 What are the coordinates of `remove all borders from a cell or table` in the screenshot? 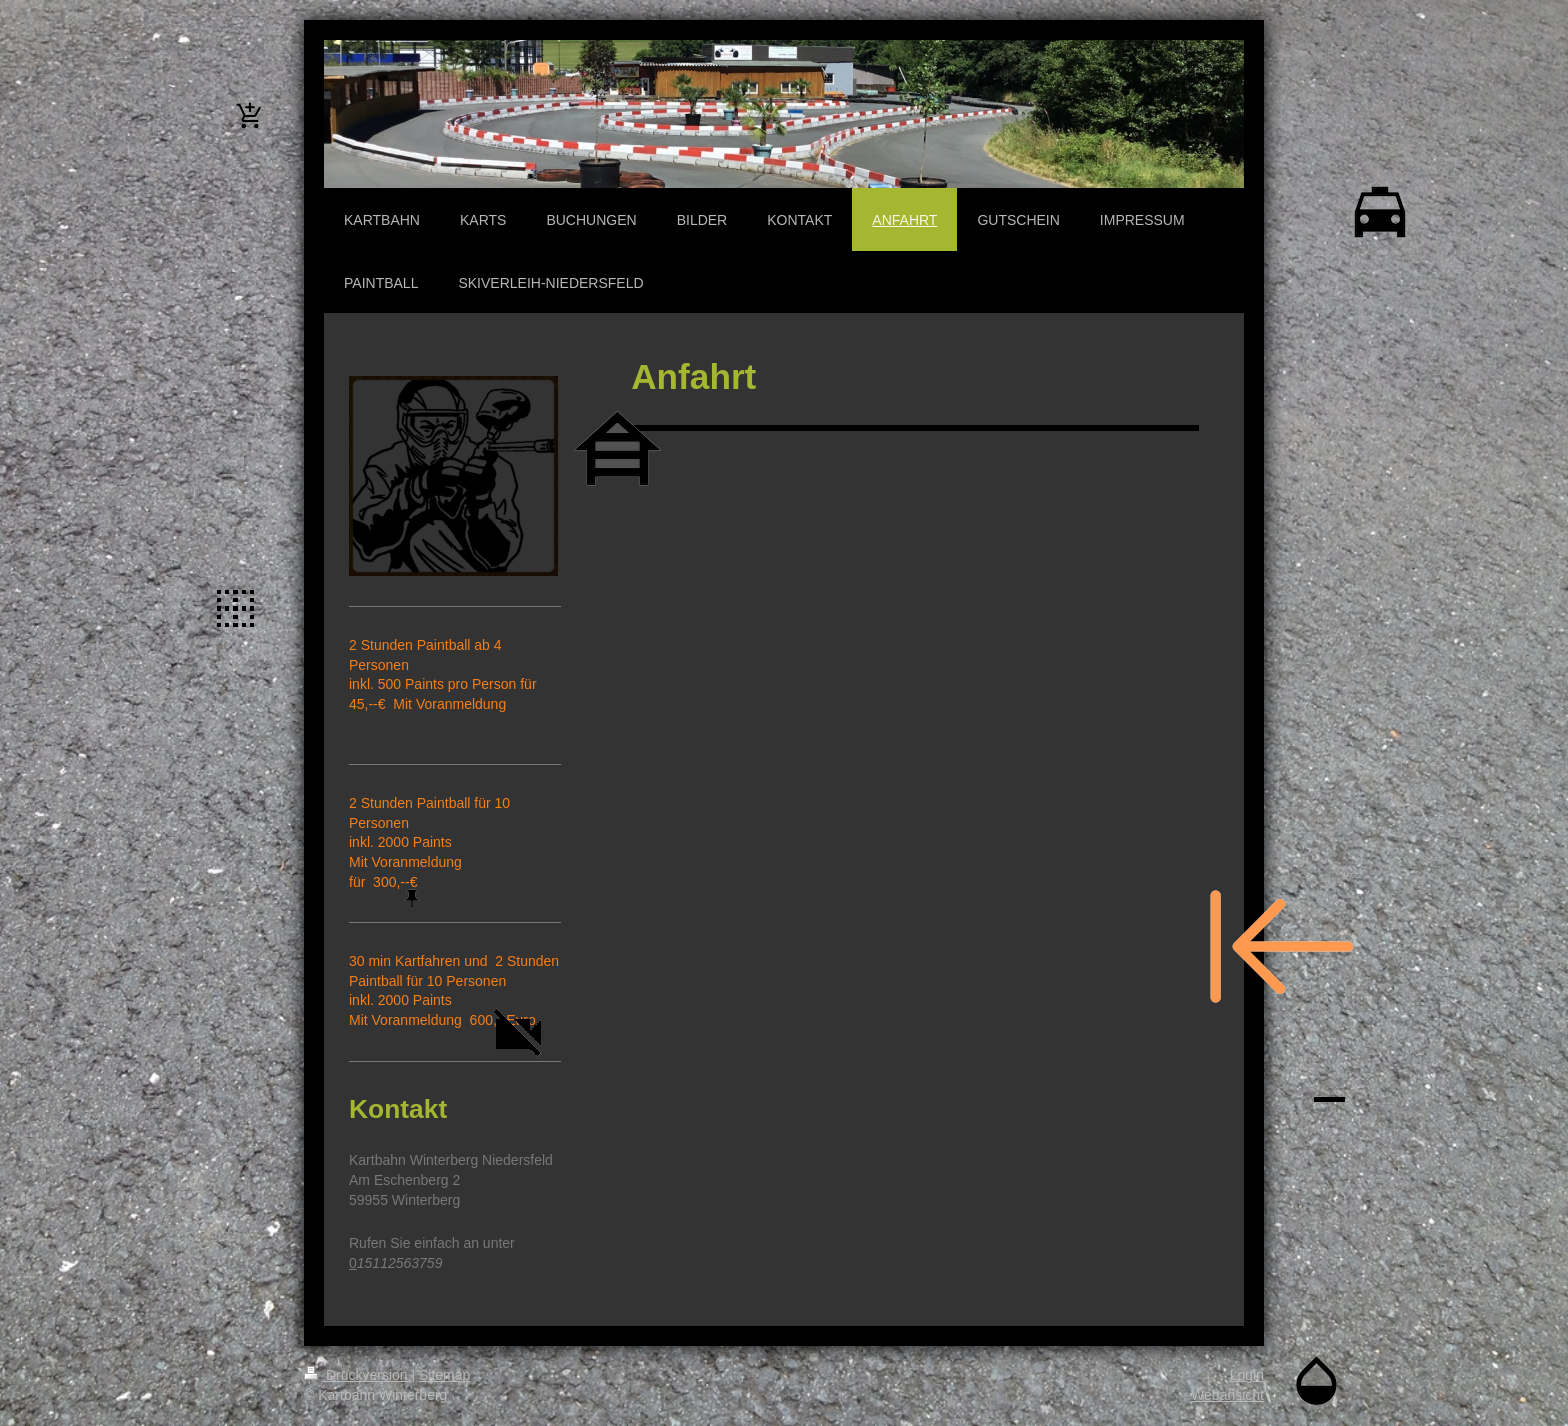 It's located at (235, 608).